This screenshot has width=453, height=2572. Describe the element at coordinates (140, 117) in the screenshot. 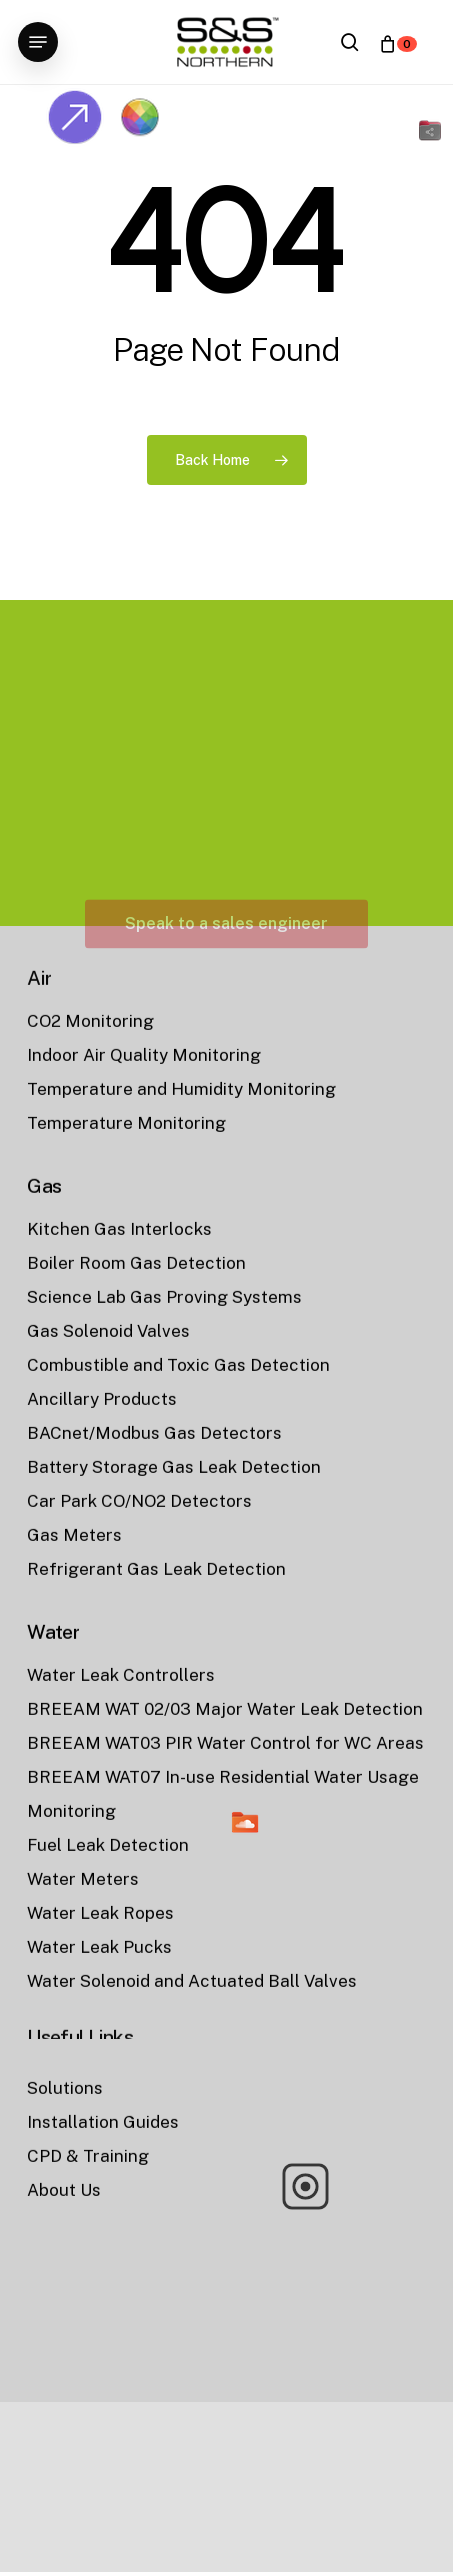

I see `open color picker tool` at that location.